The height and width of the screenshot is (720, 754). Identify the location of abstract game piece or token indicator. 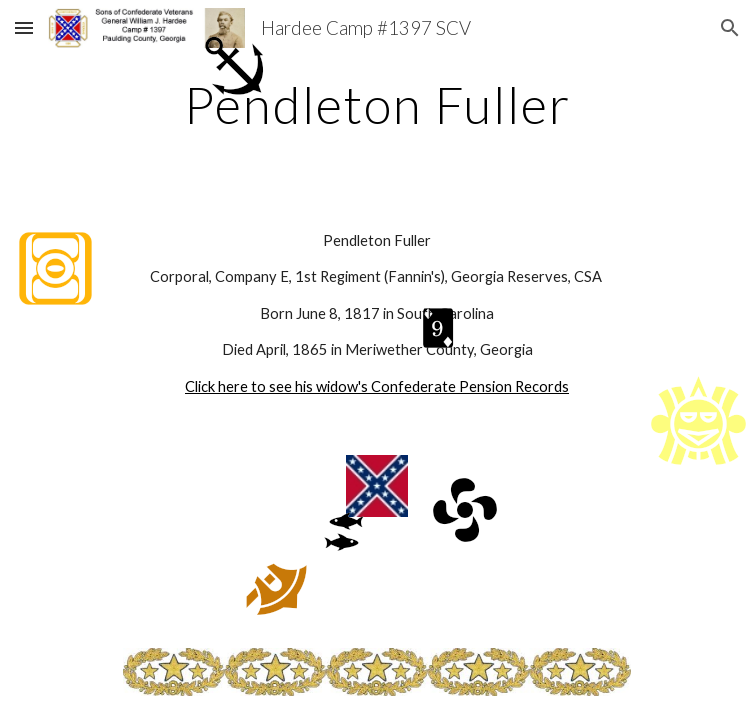
(55, 268).